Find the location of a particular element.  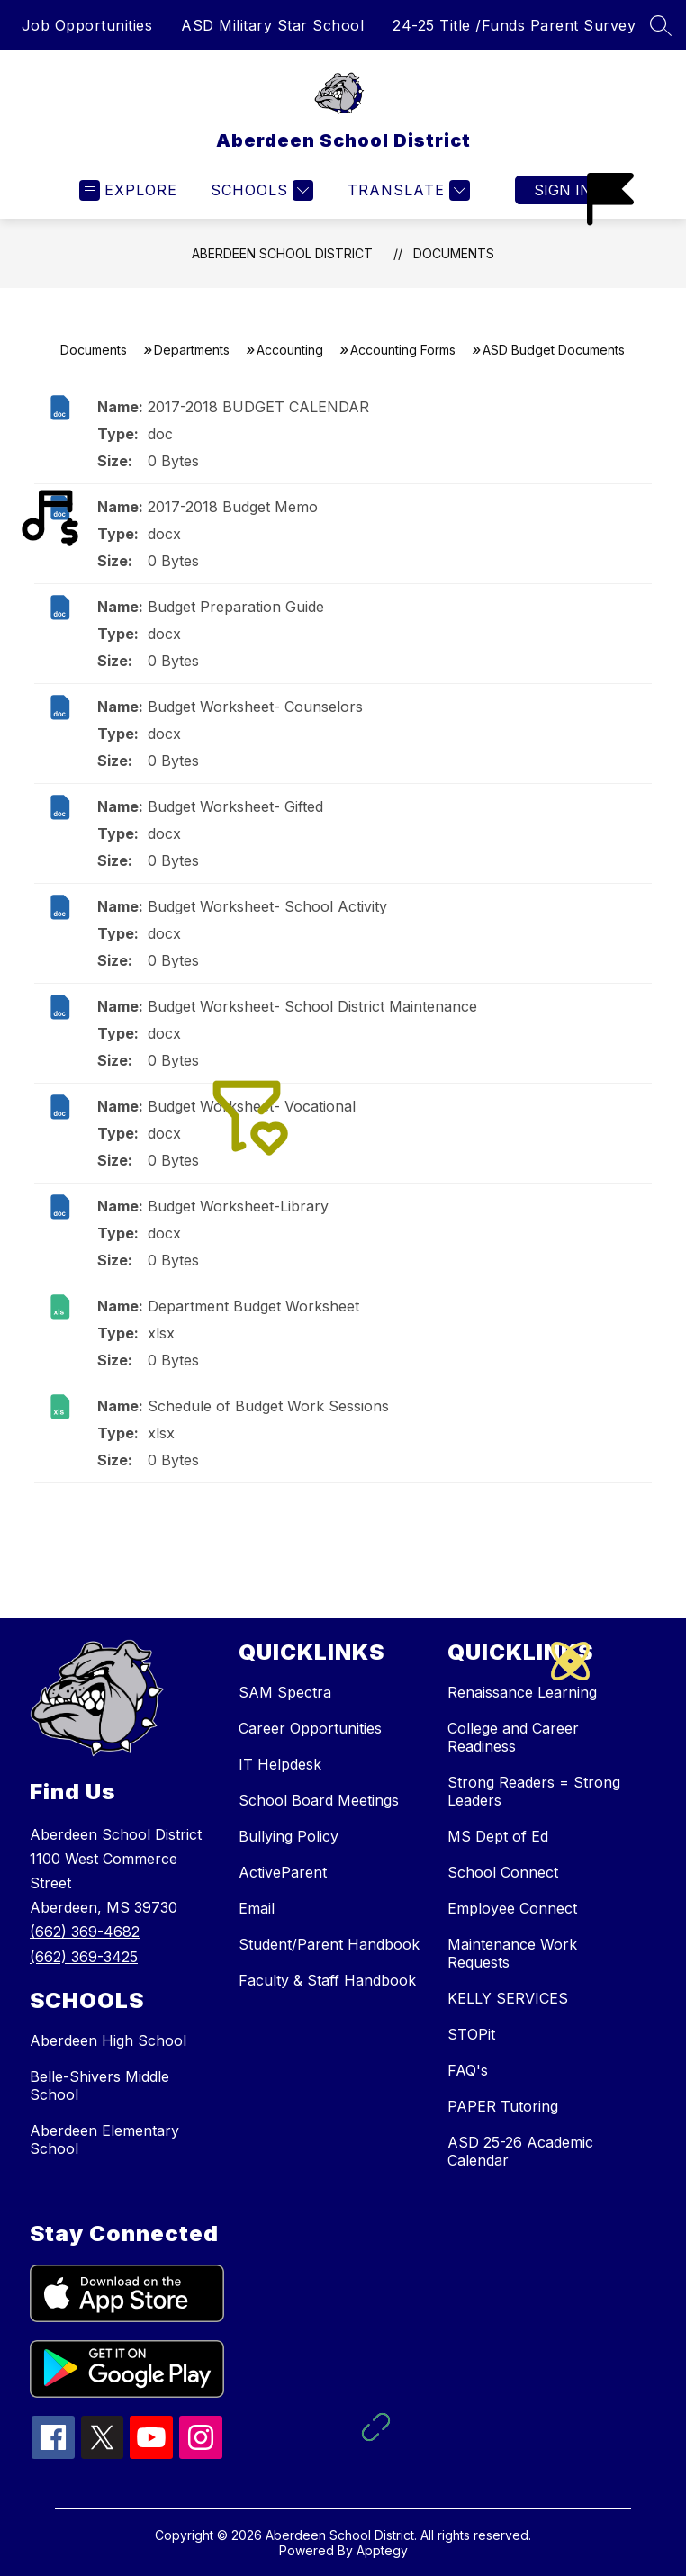

access science or chemistry tools is located at coordinates (570, 1661).